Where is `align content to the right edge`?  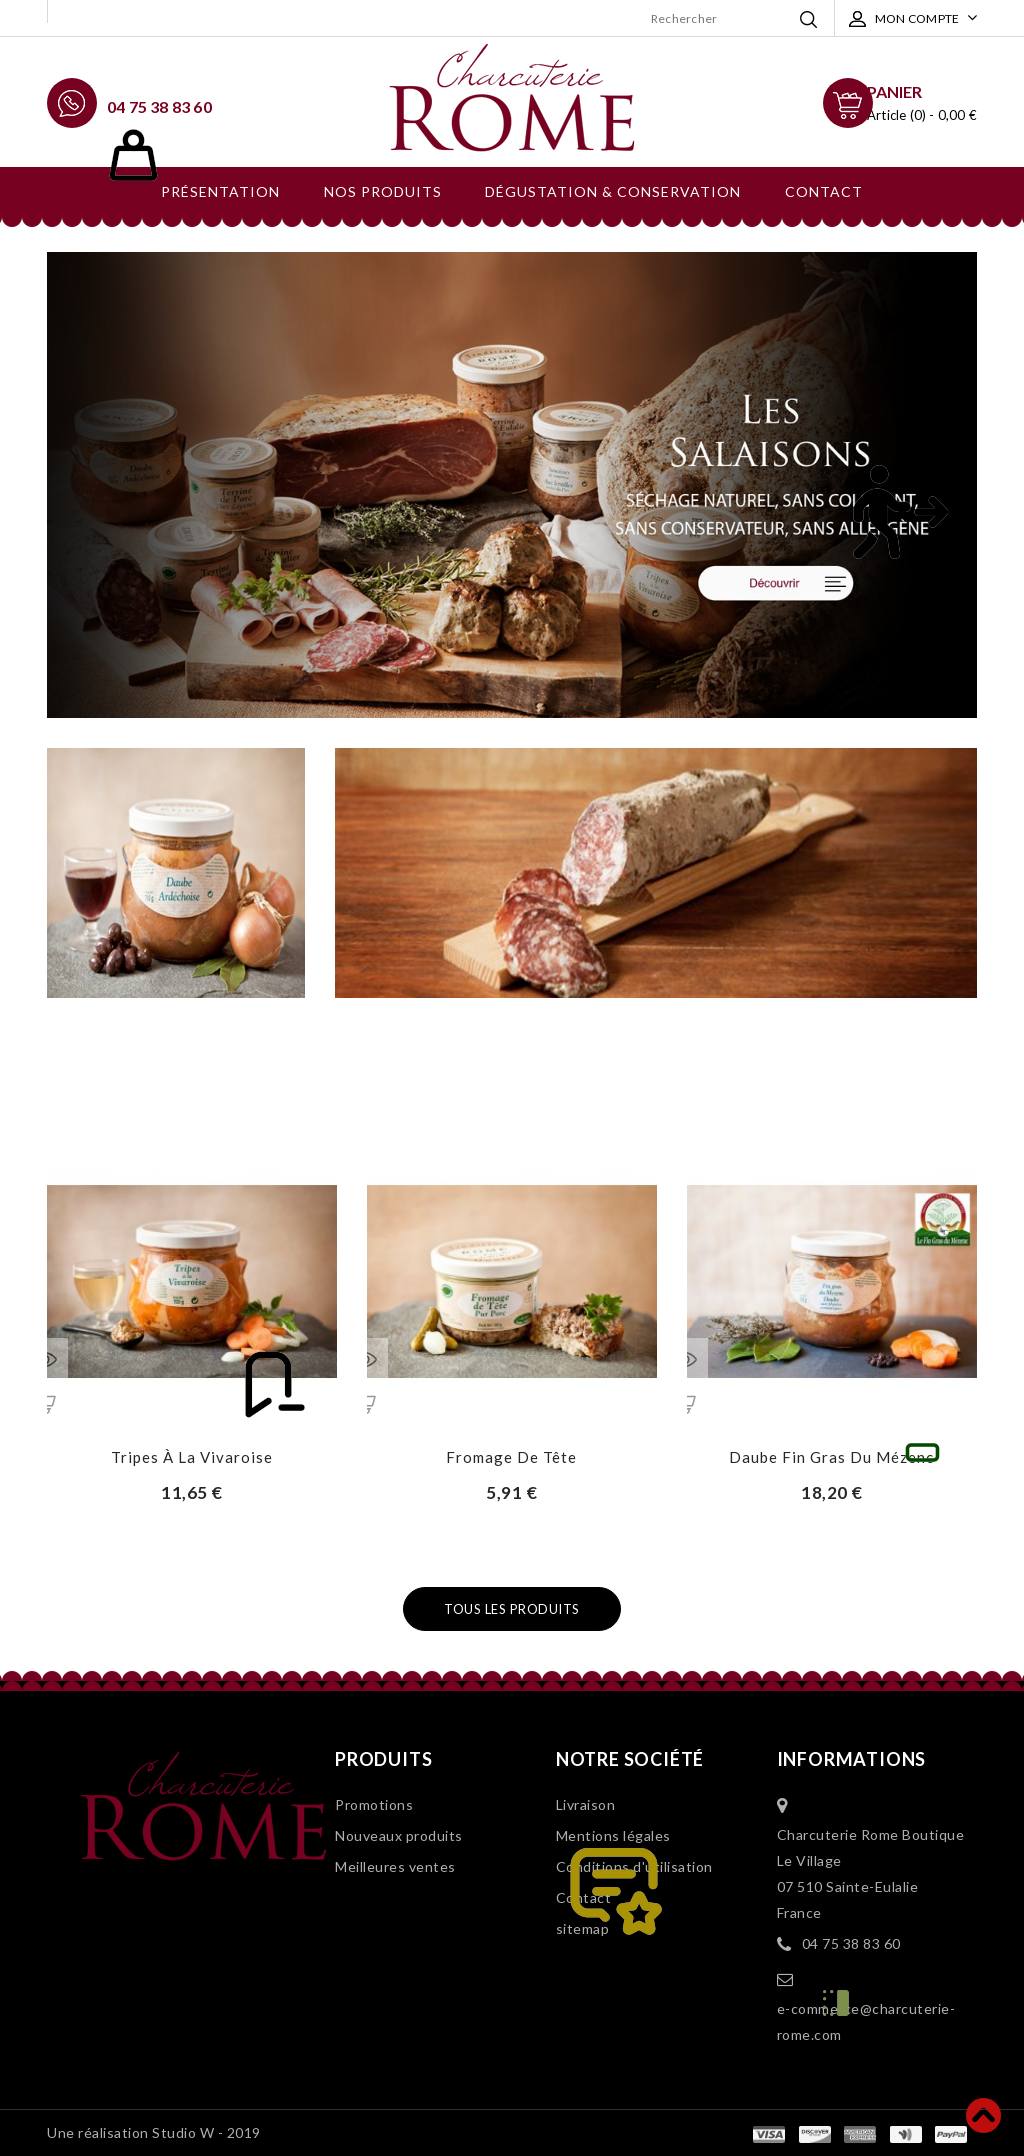
align content to the right edge is located at coordinates (836, 2003).